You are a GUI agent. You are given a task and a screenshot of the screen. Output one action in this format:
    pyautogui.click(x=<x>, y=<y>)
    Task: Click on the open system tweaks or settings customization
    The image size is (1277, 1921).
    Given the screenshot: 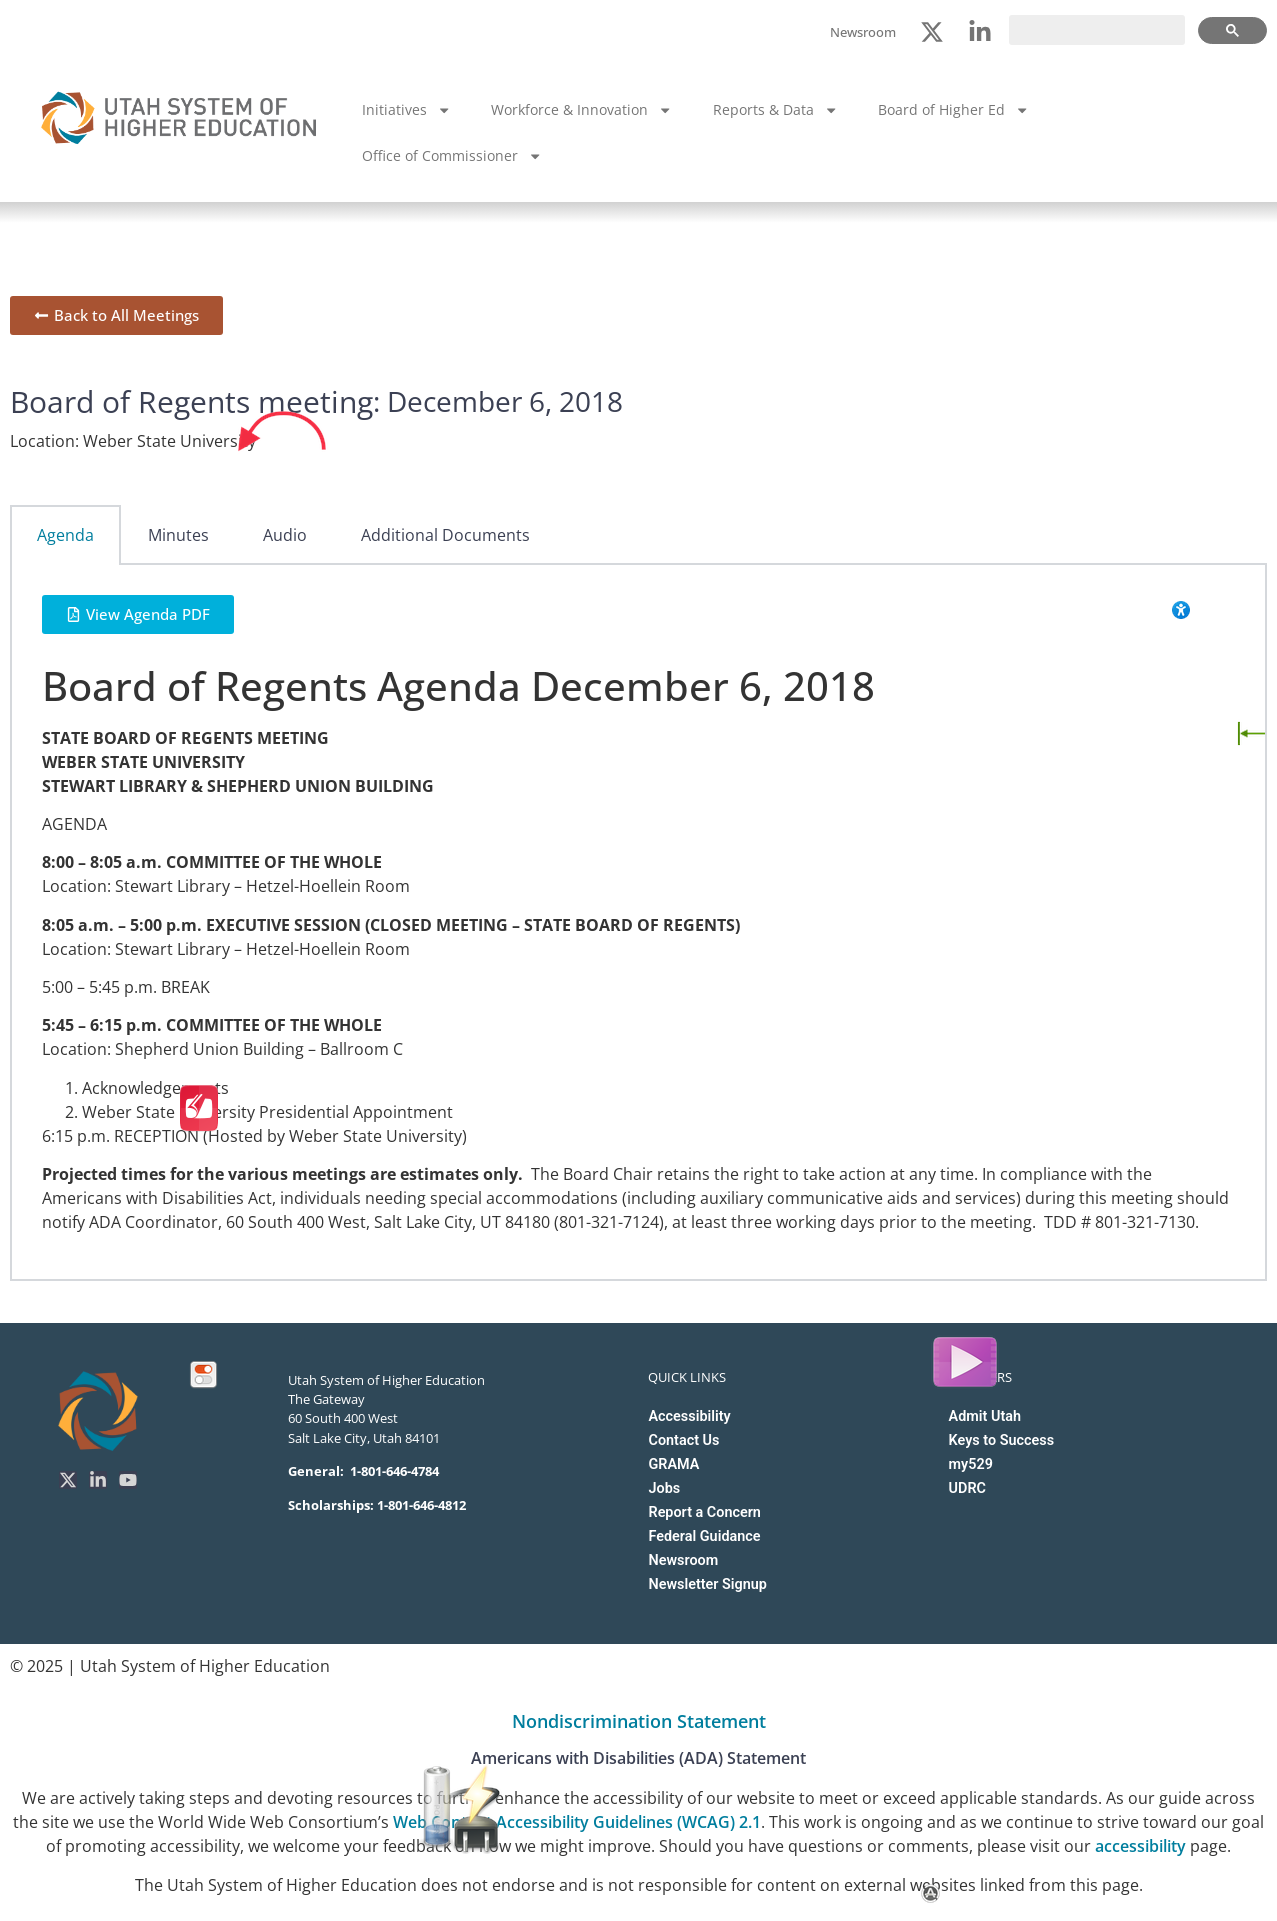 What is the action you would take?
    pyautogui.click(x=203, y=1374)
    